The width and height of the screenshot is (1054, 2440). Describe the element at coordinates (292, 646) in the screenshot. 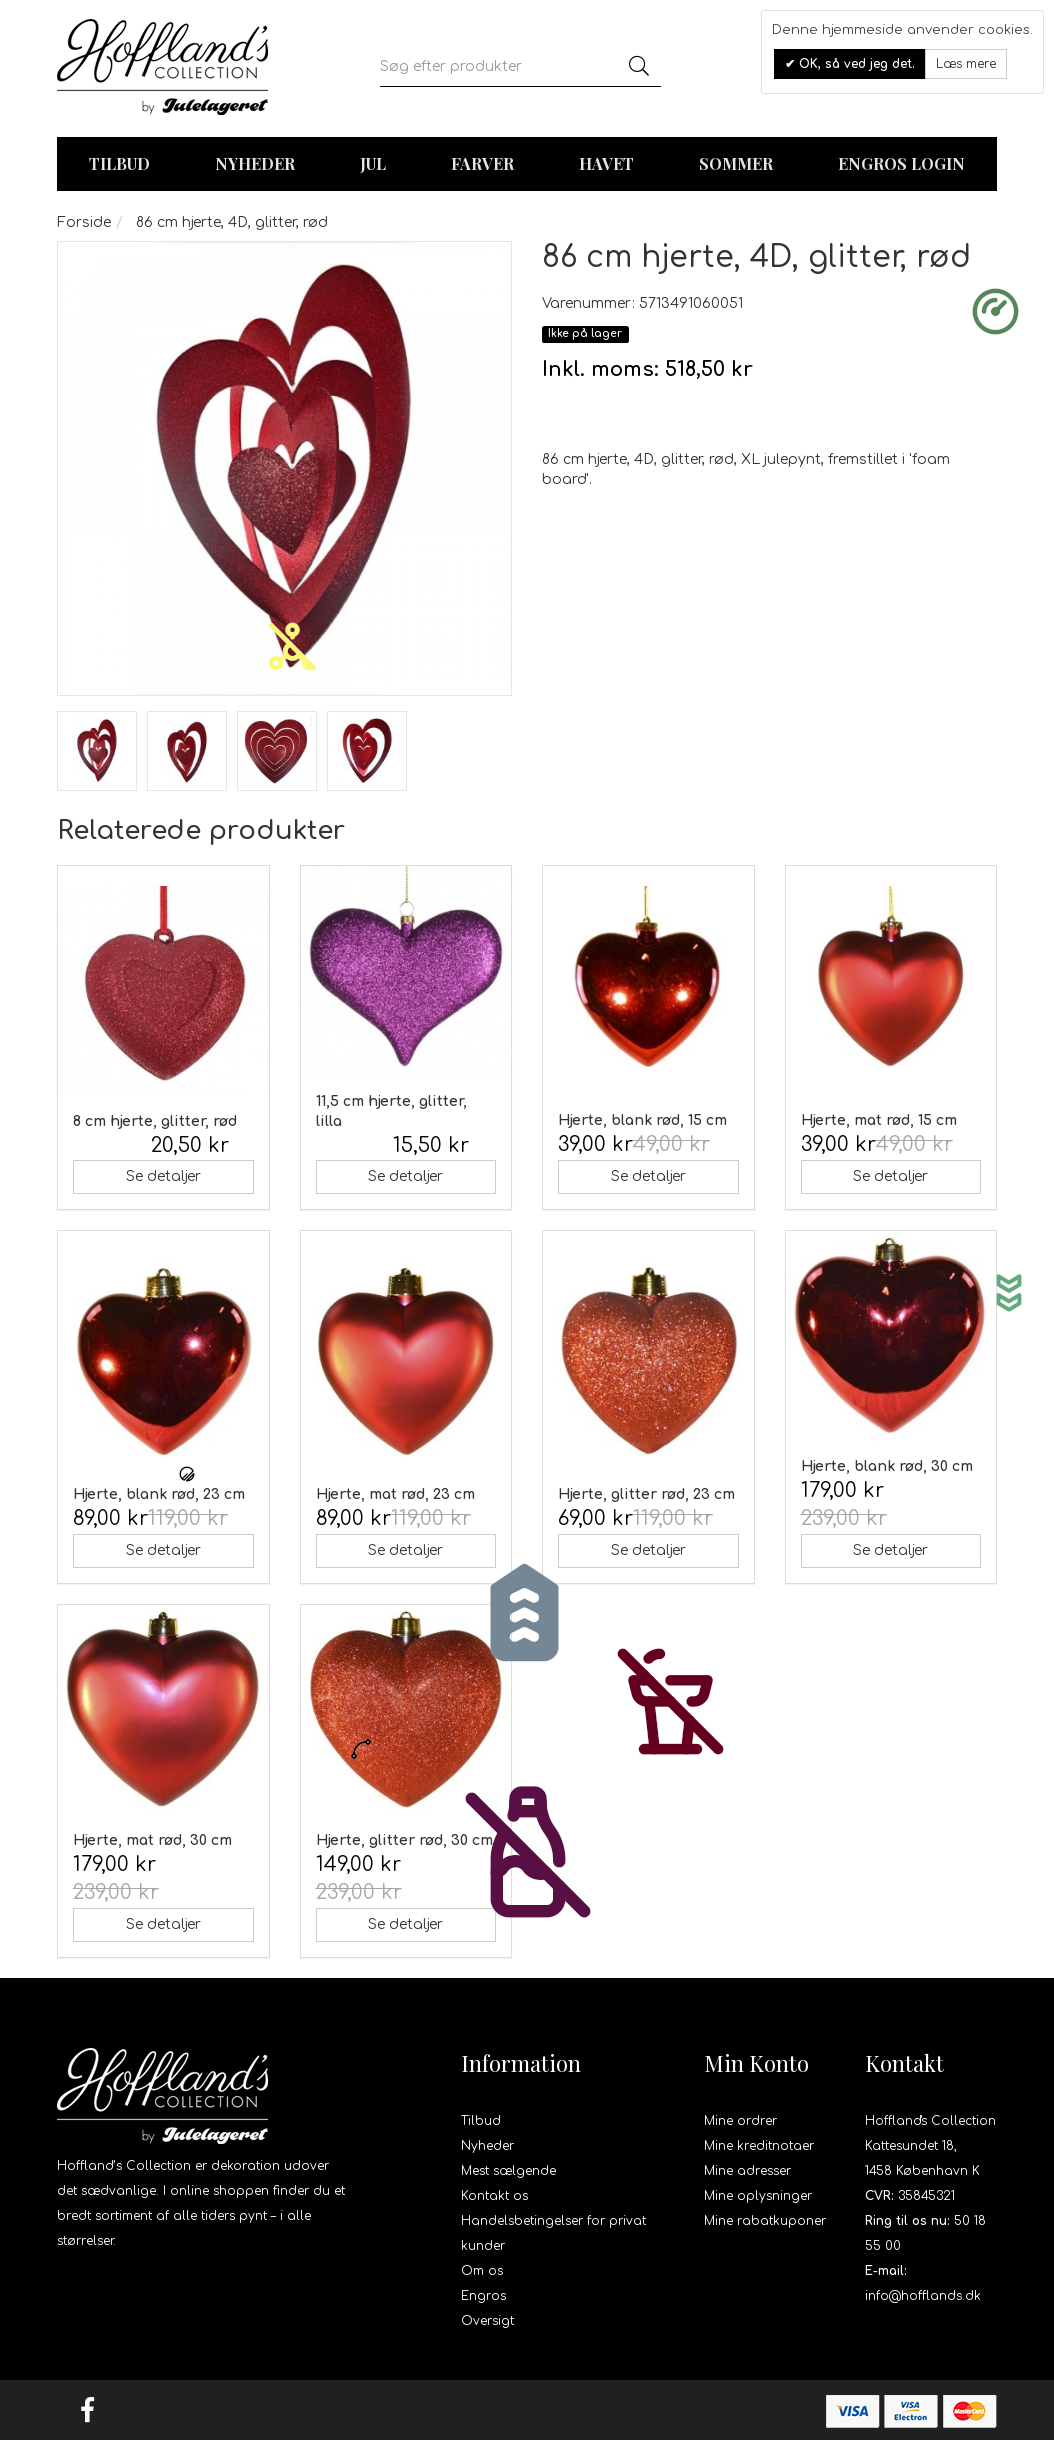

I see `disable social sharing features` at that location.